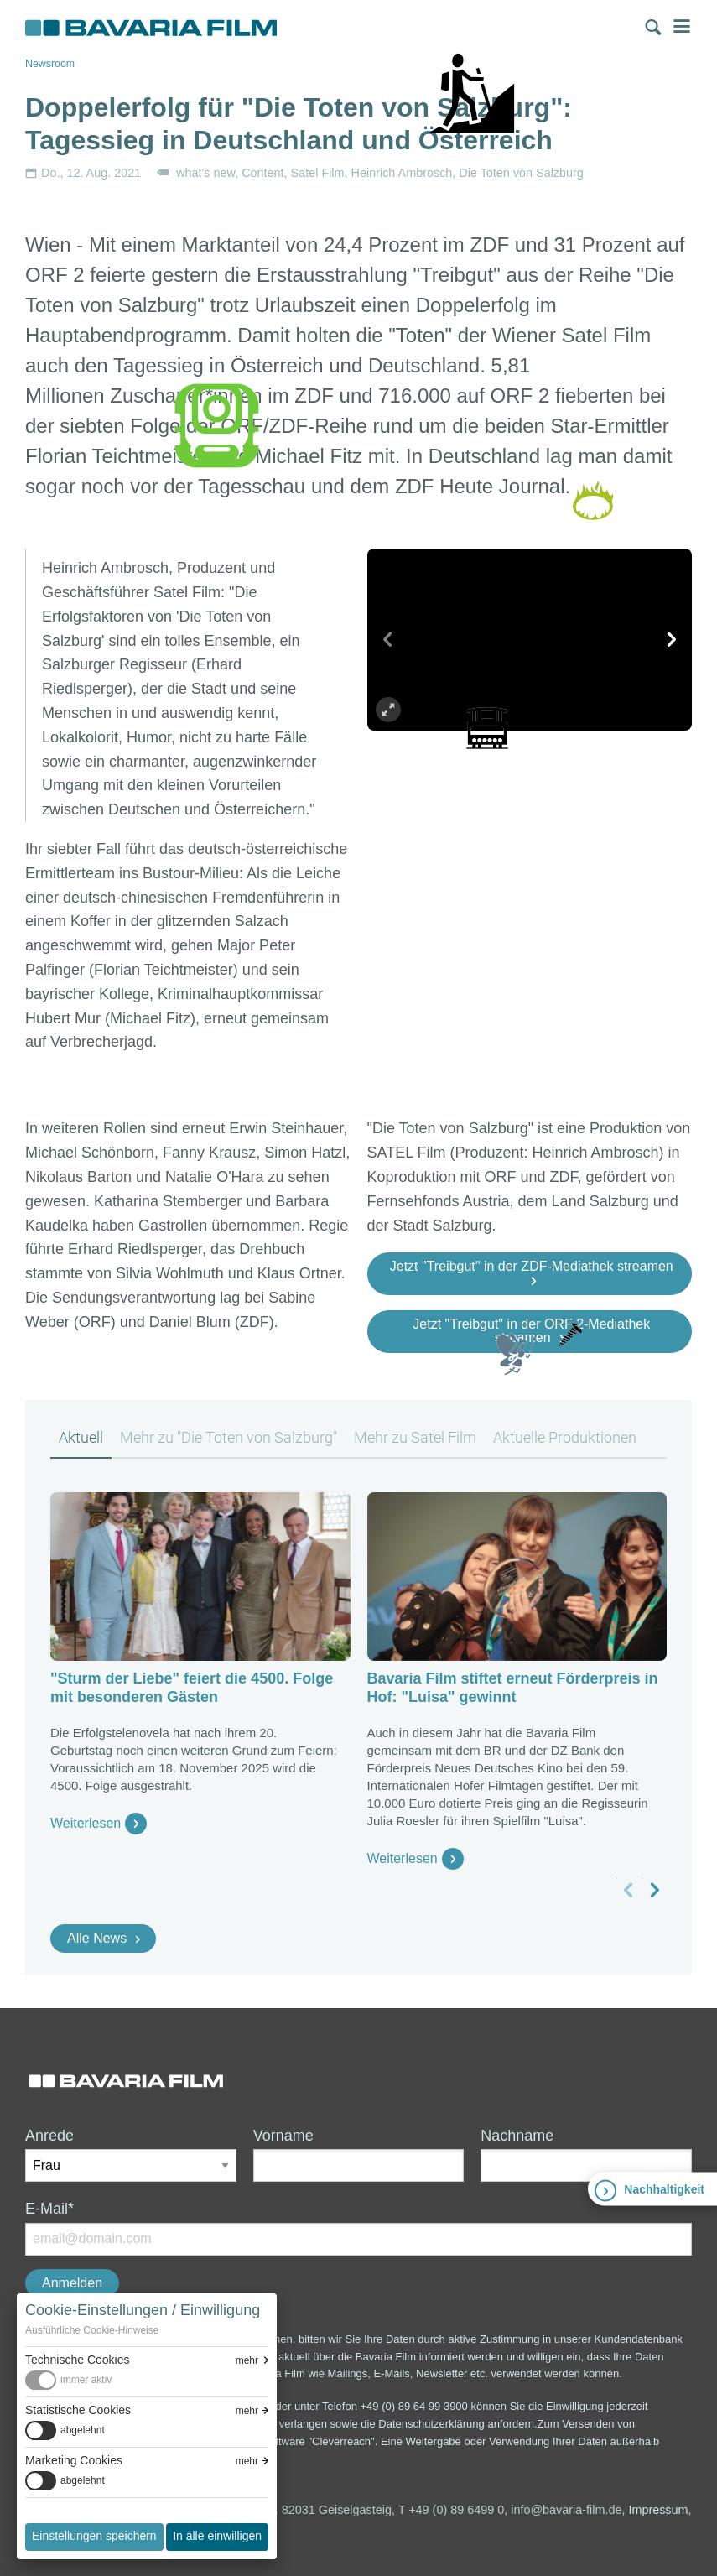 The height and width of the screenshot is (2576, 717). Describe the element at coordinates (570, 1335) in the screenshot. I see `hardware or tools category` at that location.